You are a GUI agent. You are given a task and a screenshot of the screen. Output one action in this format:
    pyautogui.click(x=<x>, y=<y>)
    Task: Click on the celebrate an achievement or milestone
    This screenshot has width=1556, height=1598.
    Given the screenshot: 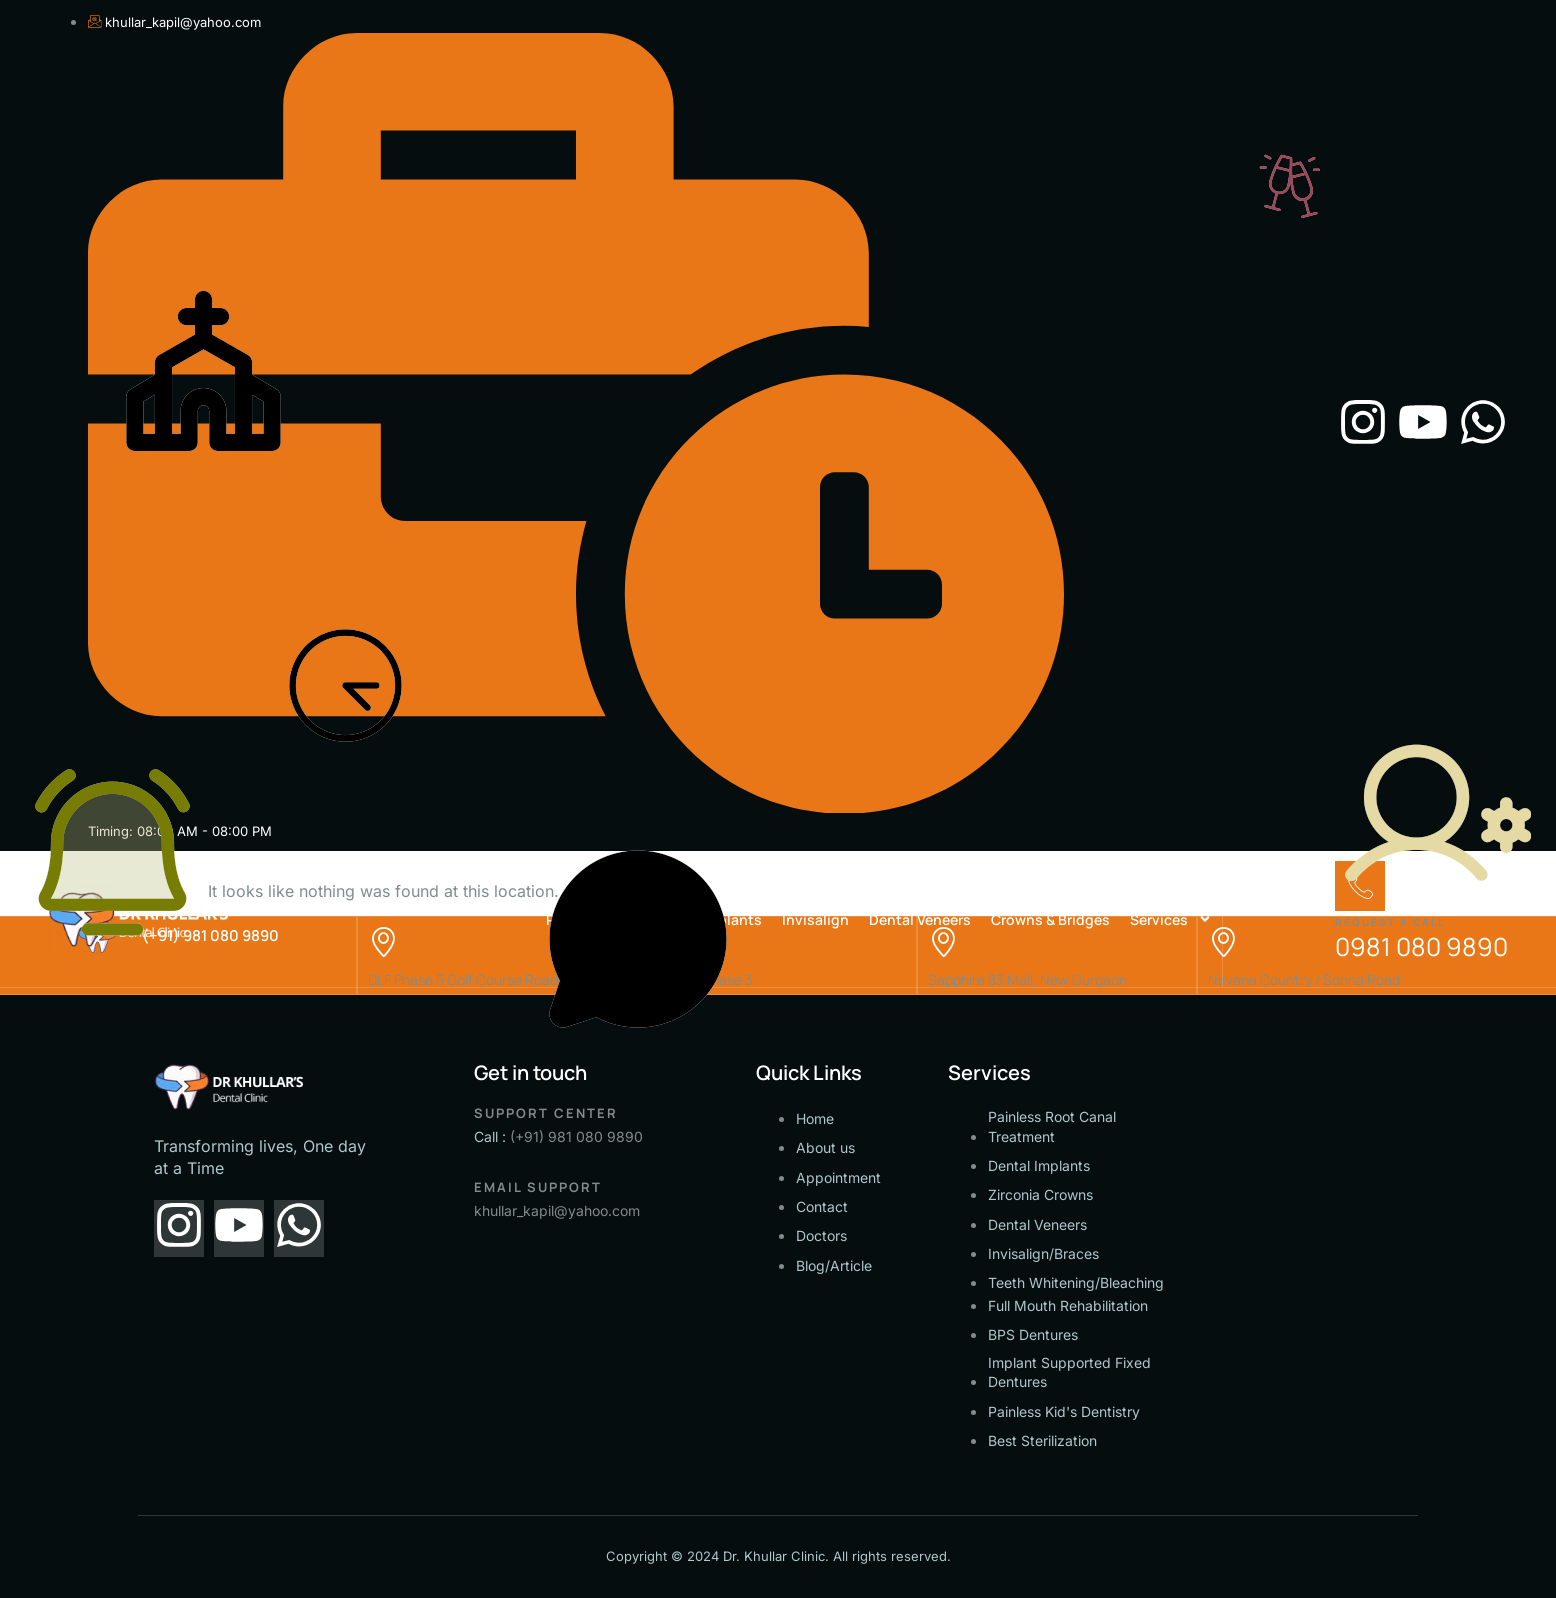 What is the action you would take?
    pyautogui.click(x=1291, y=186)
    